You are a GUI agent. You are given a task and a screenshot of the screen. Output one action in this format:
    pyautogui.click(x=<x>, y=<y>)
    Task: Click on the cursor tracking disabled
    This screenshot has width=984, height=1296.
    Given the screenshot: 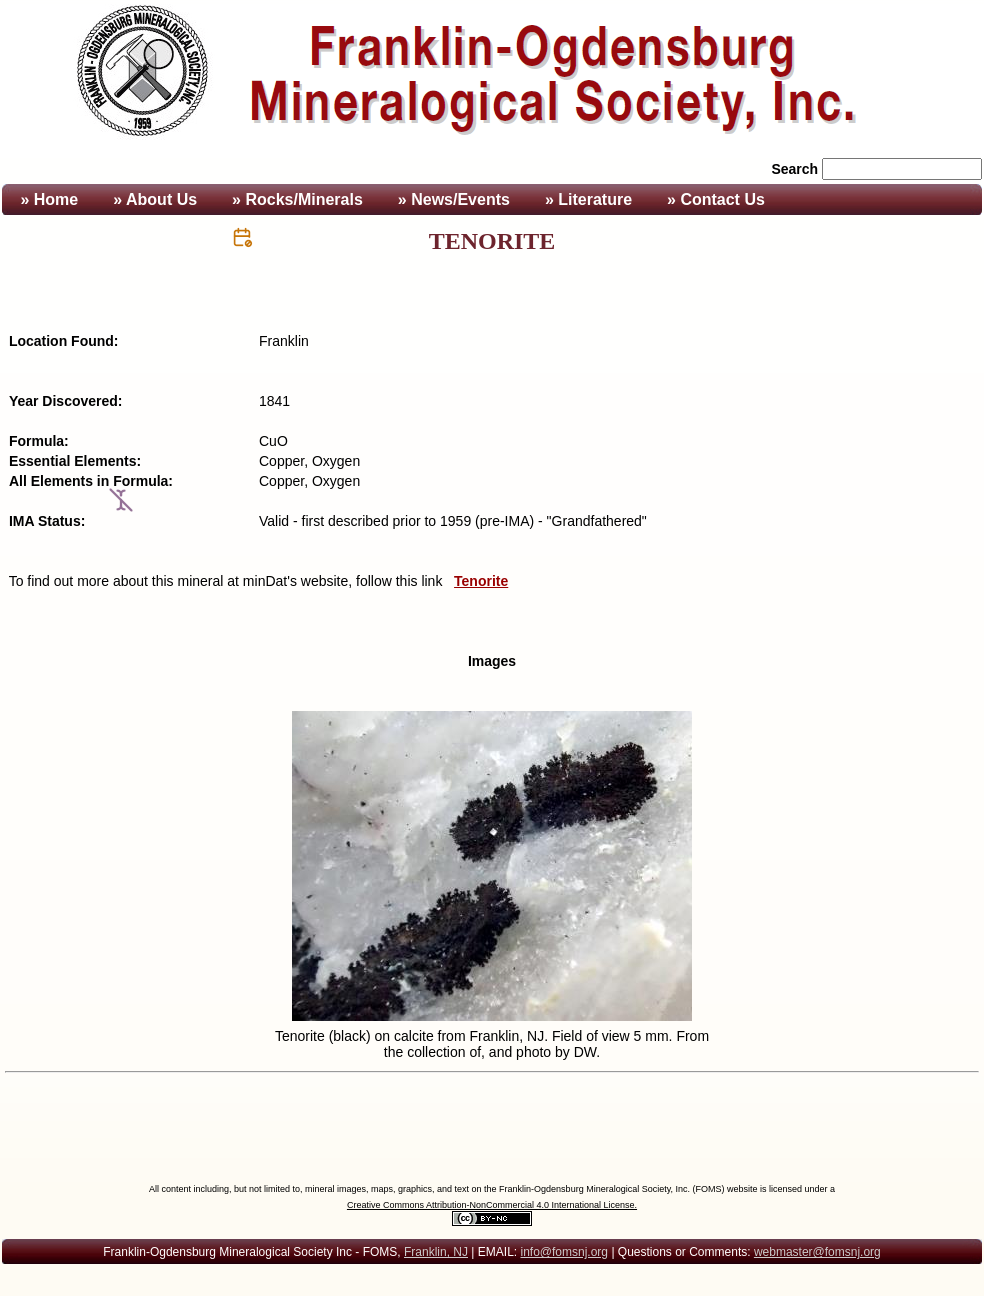 What is the action you would take?
    pyautogui.click(x=121, y=500)
    